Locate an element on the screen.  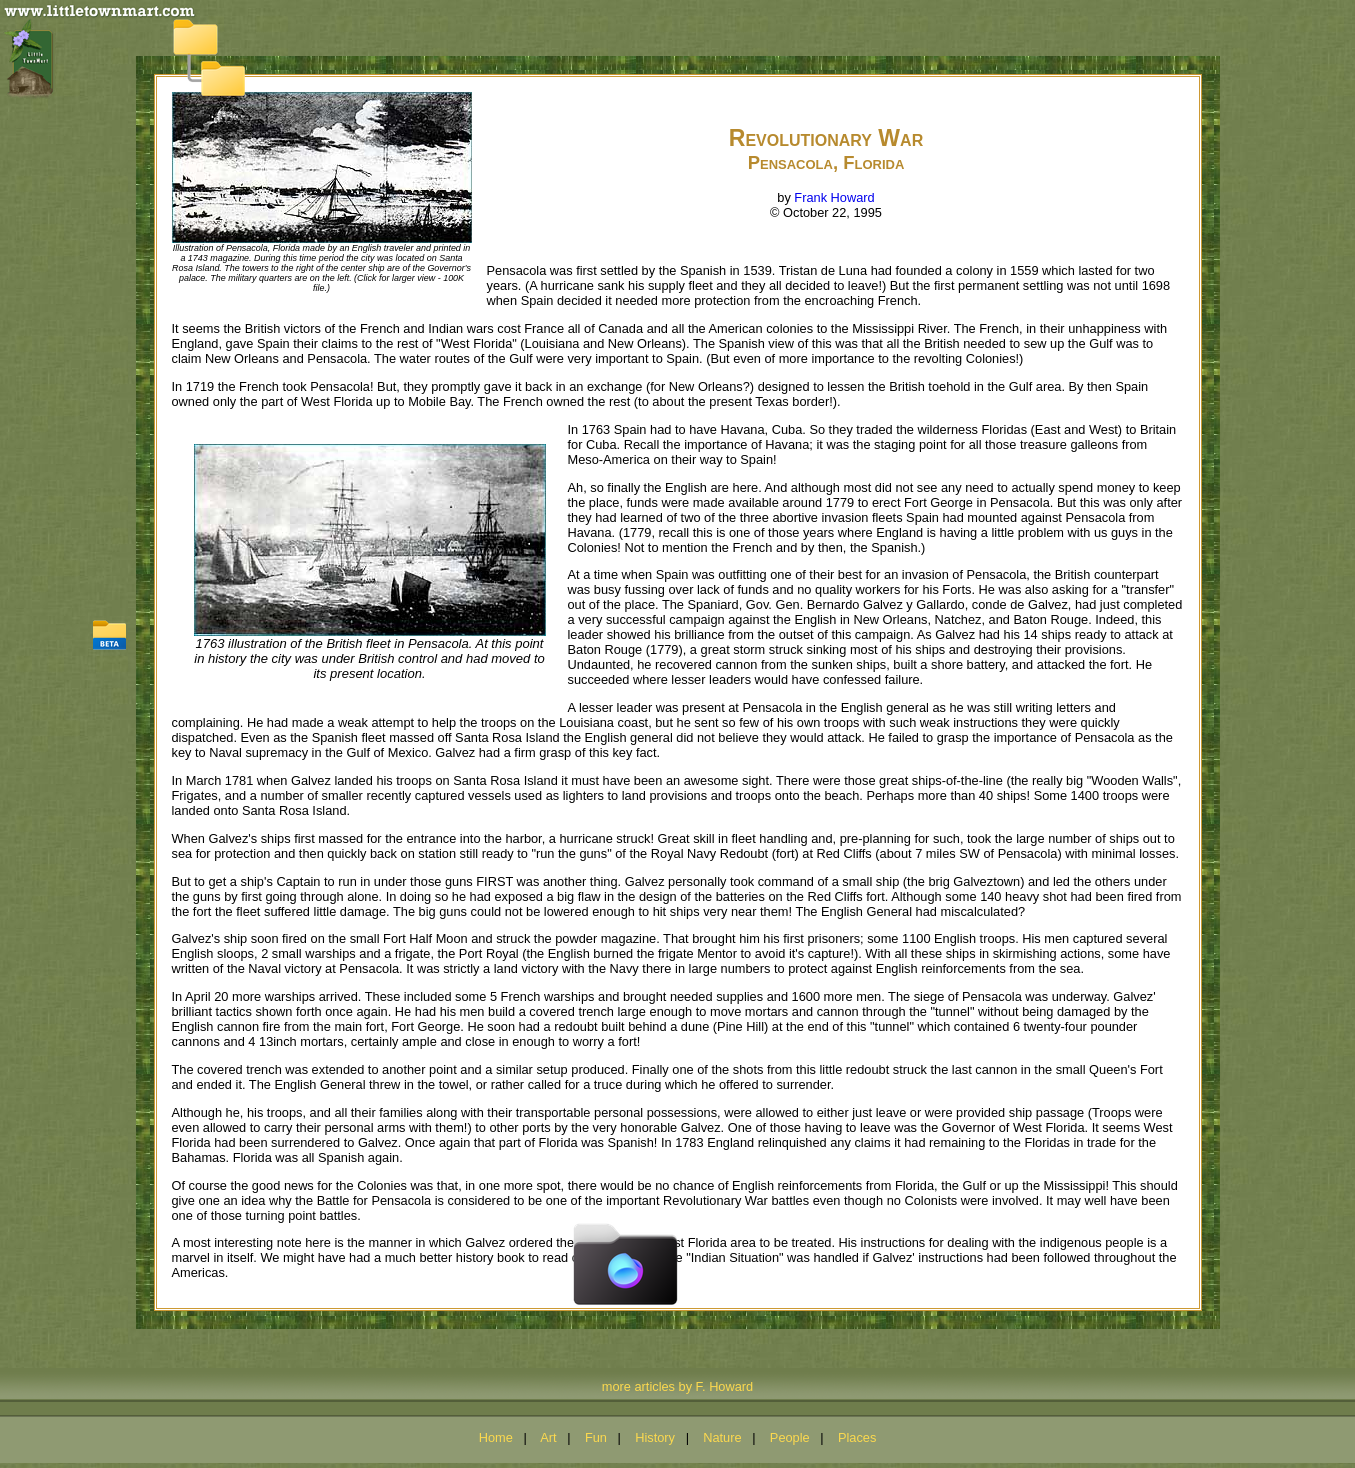
open jetbrains fleet project folder is located at coordinates (625, 1267).